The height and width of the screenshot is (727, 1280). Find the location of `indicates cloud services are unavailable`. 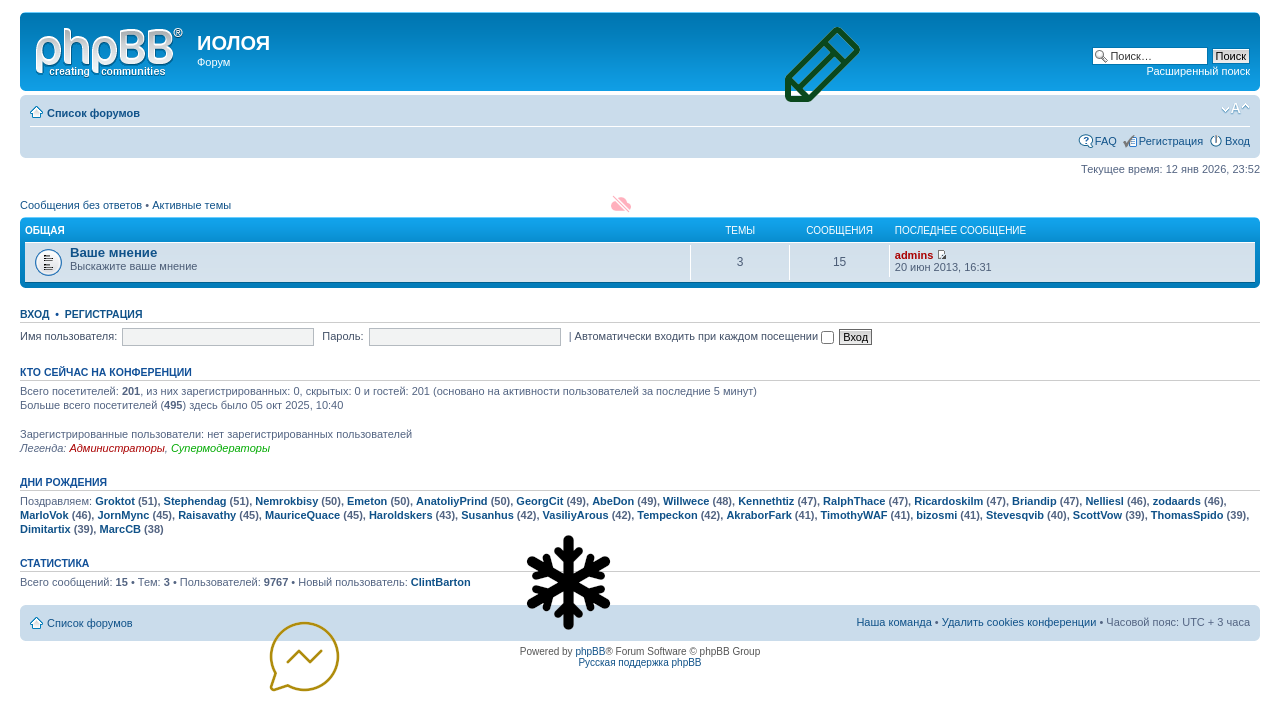

indicates cloud services are unavailable is located at coordinates (621, 204).